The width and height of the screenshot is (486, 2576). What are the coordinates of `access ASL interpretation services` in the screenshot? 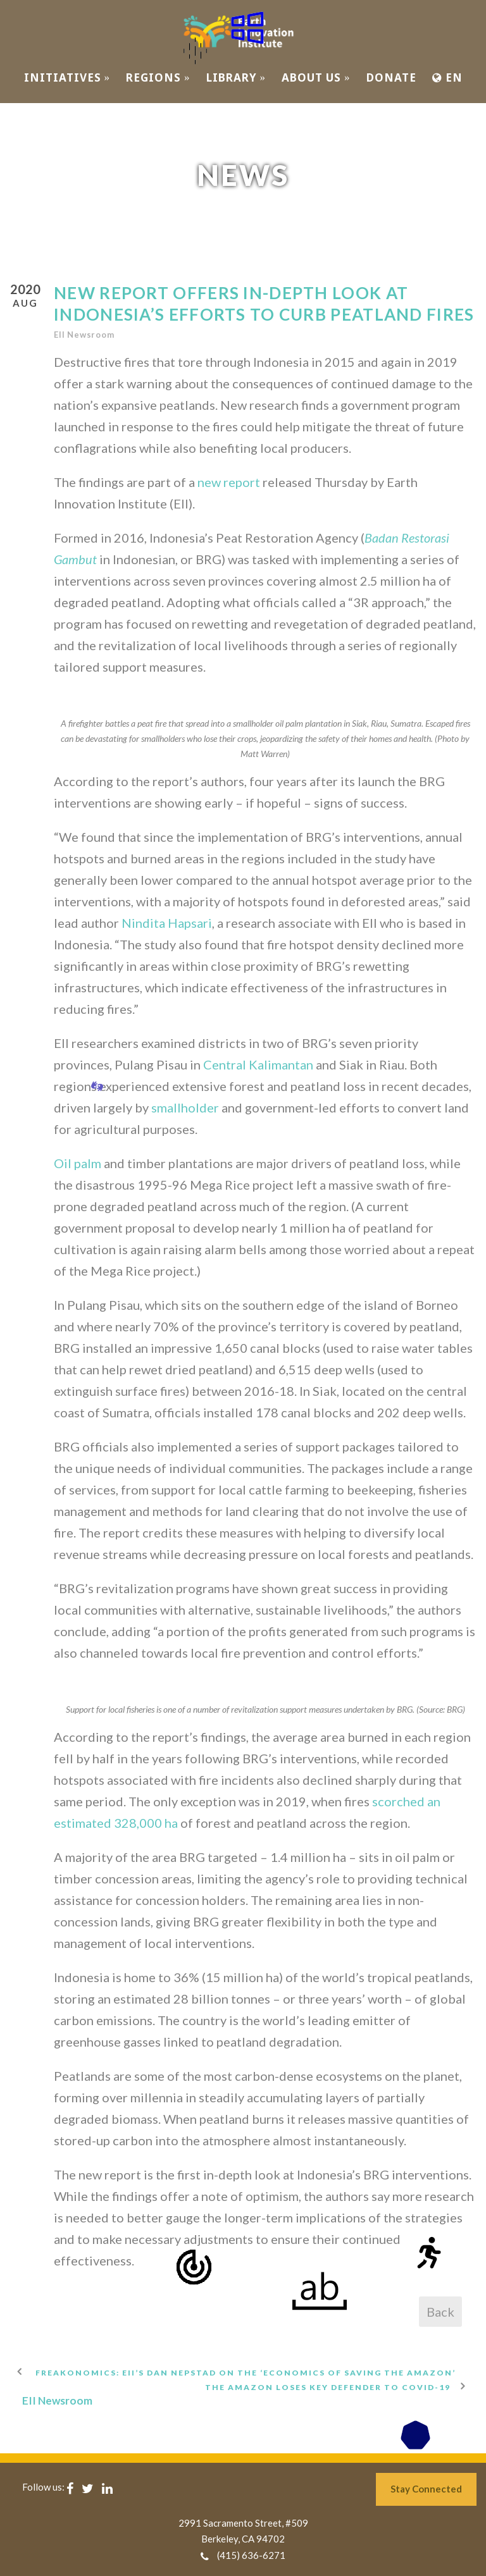 It's located at (97, 1086).